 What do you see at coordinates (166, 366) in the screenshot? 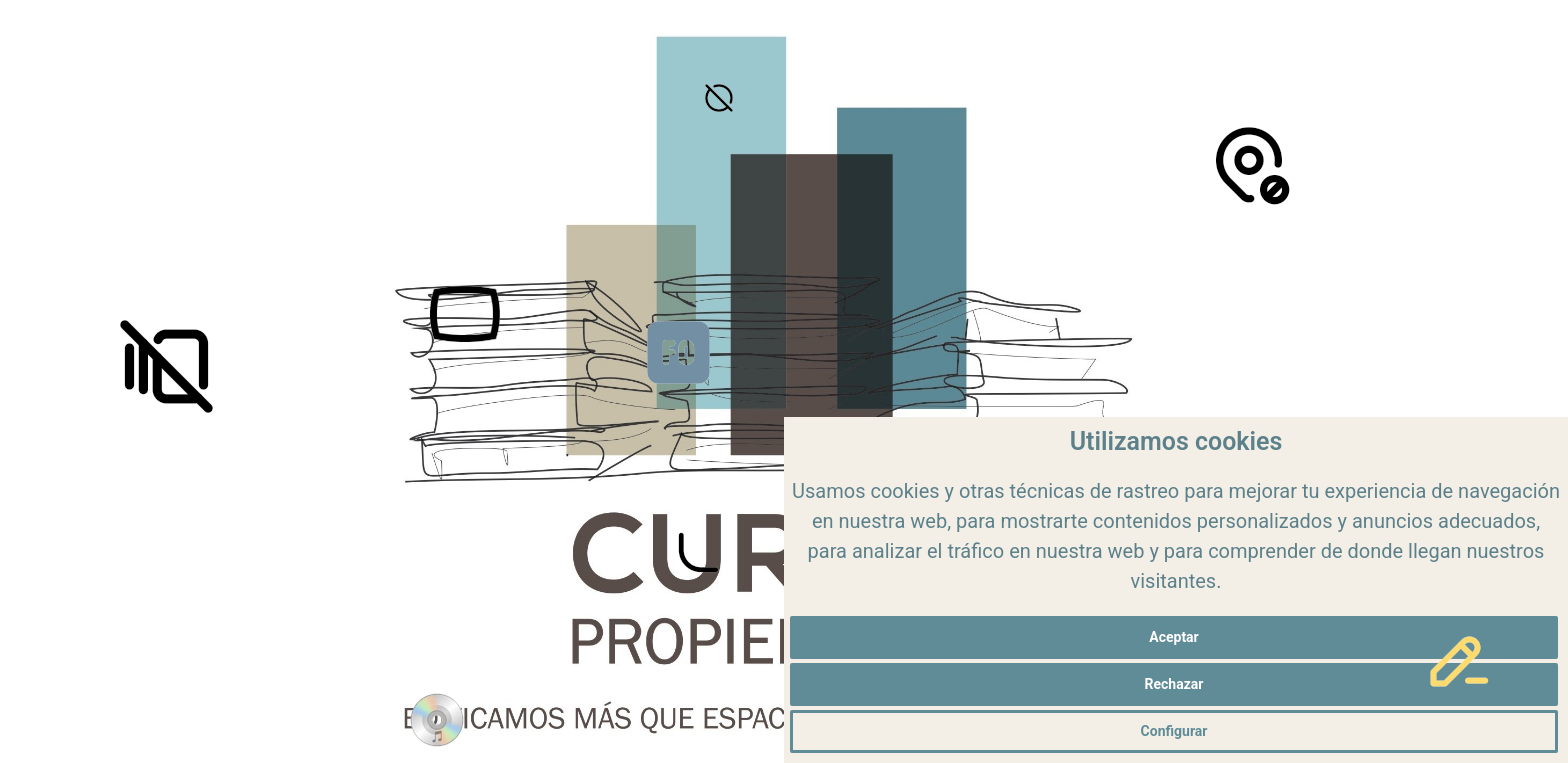
I see `version history unavailable` at bounding box center [166, 366].